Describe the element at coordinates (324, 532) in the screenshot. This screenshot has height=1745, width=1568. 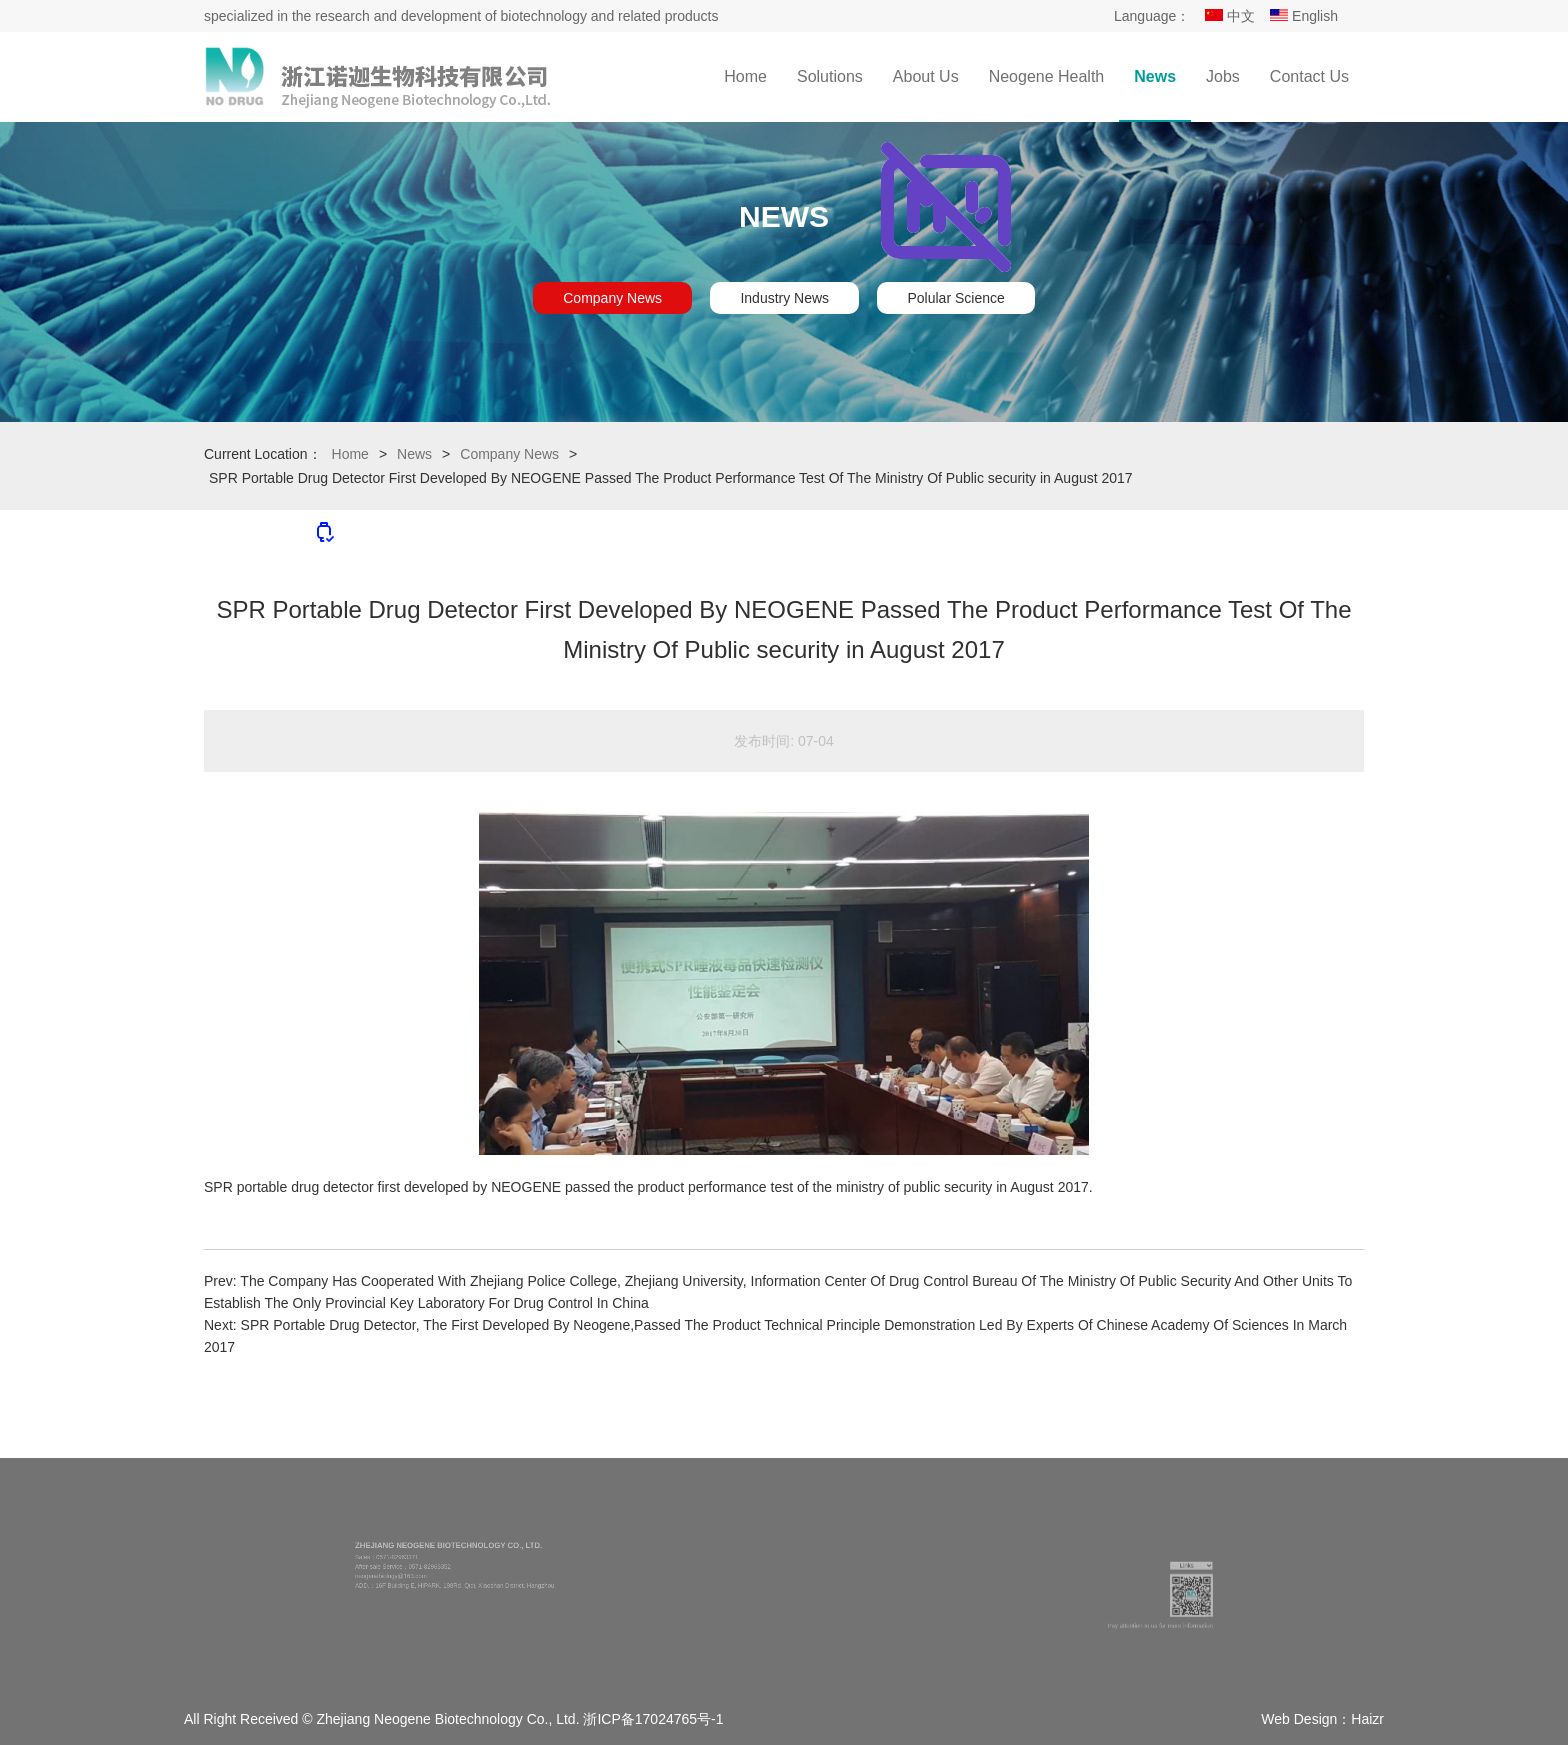
I see `smartwatch successfully connected` at that location.